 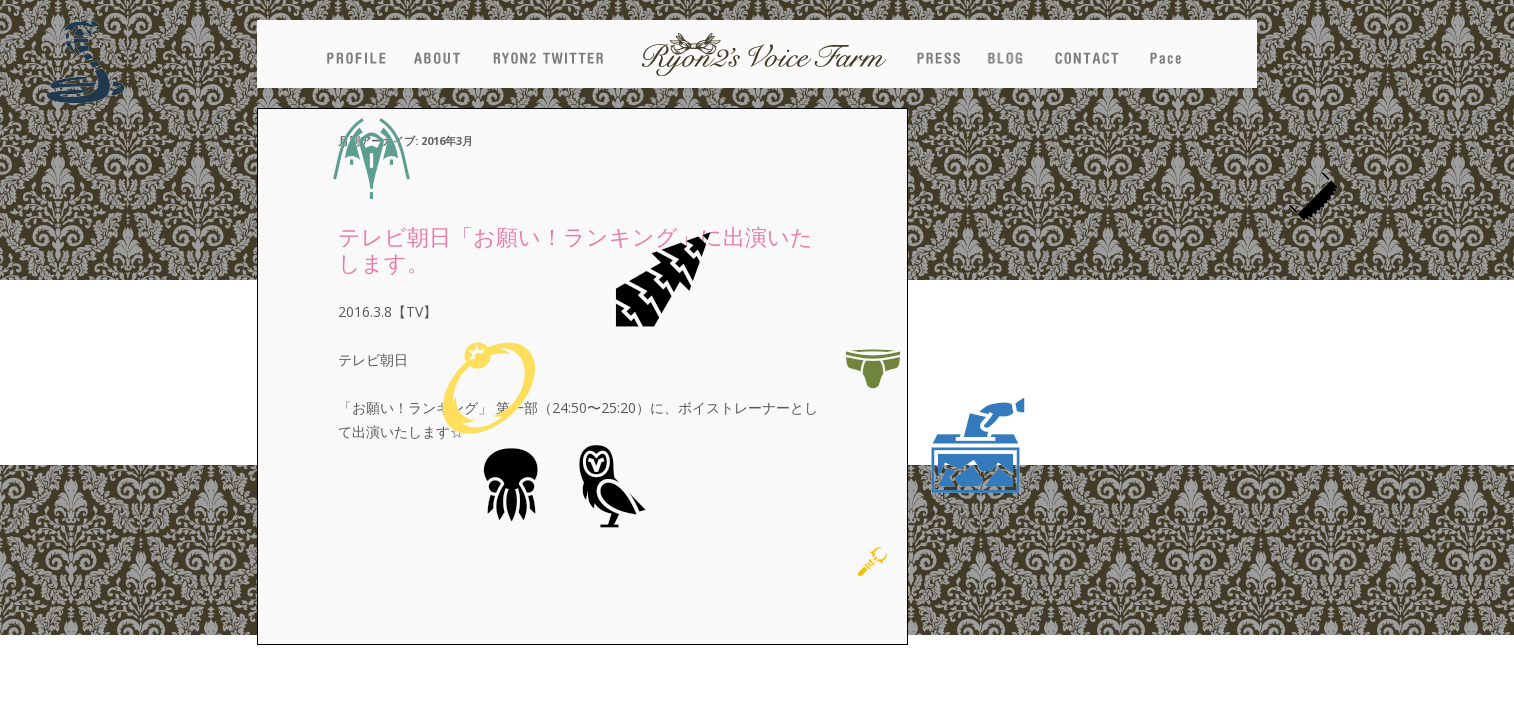 I want to click on cobra or snake character icon in a game interface, so click(x=85, y=61).